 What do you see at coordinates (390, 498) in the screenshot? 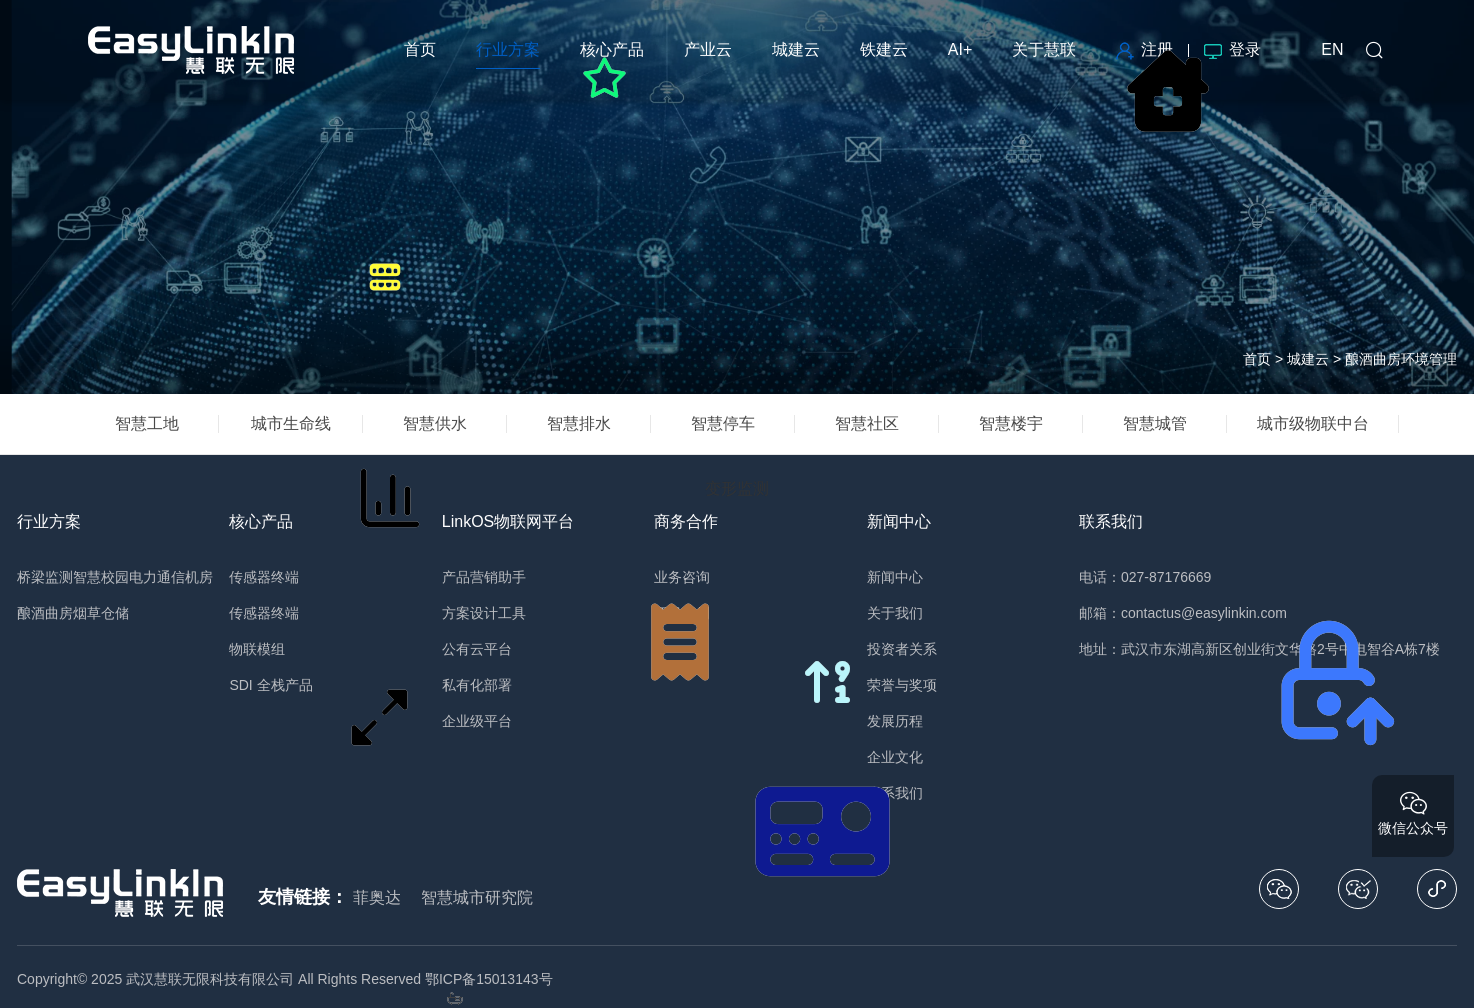
I see `view analytics or statistics` at bounding box center [390, 498].